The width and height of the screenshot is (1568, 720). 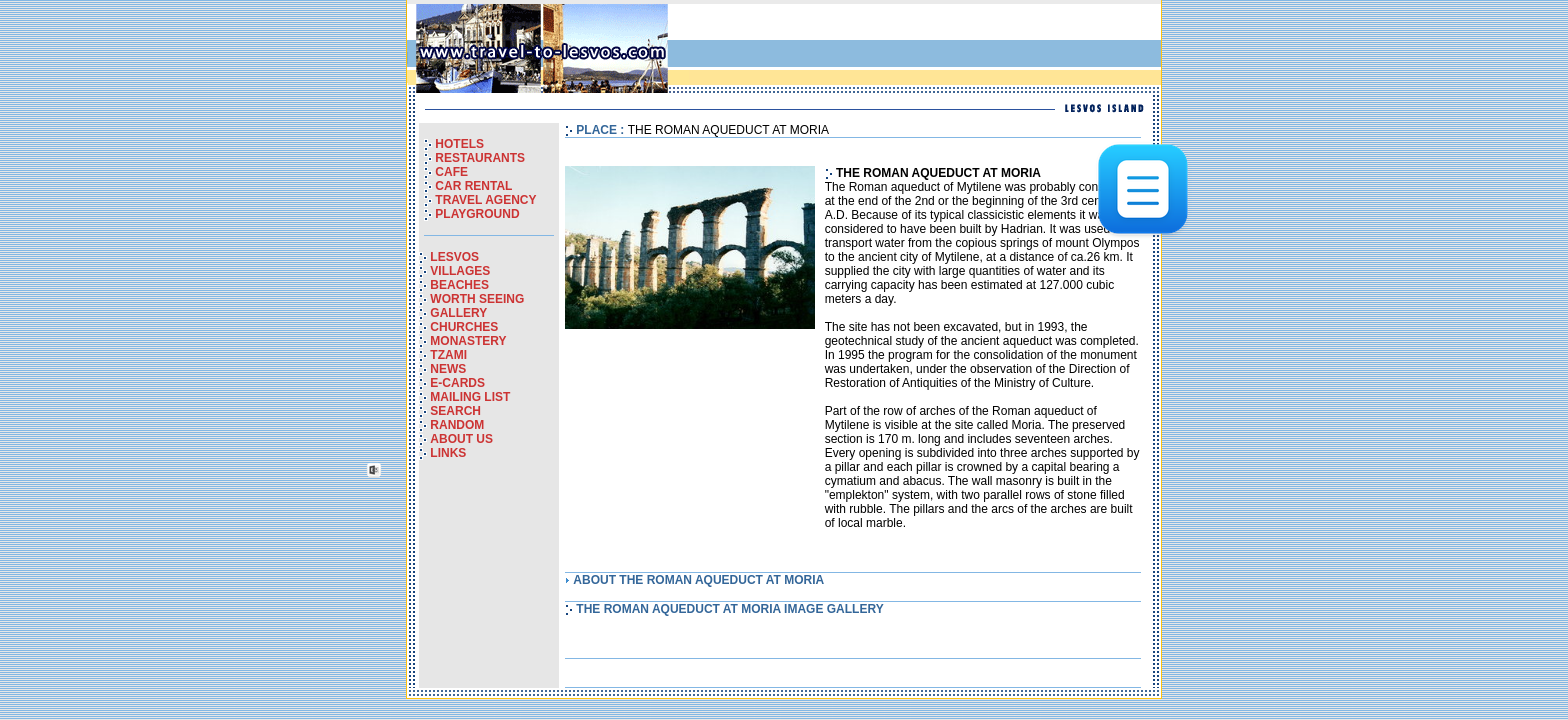 I want to click on open notes or documents app, so click(x=1143, y=189).